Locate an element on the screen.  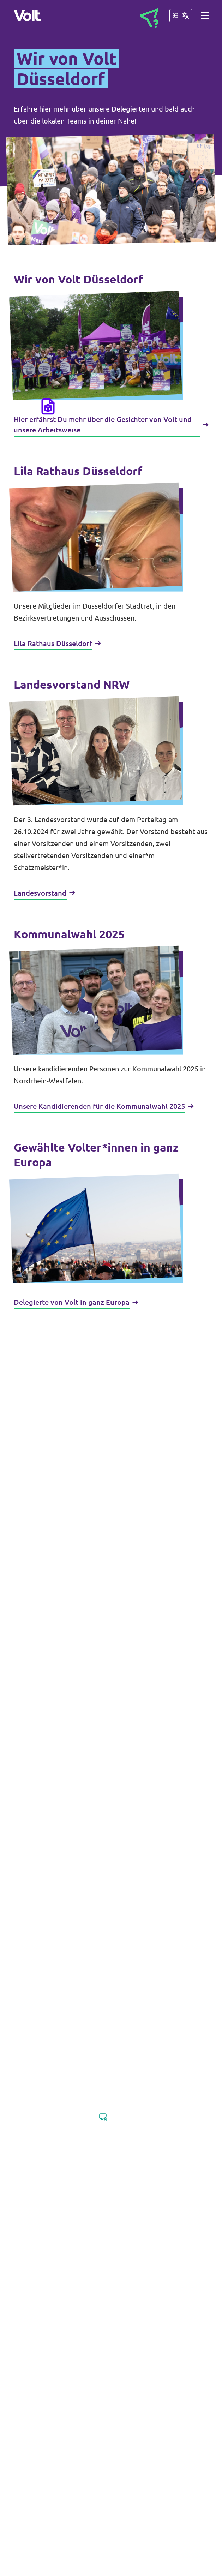
open a 3d model file is located at coordinates (48, 406).